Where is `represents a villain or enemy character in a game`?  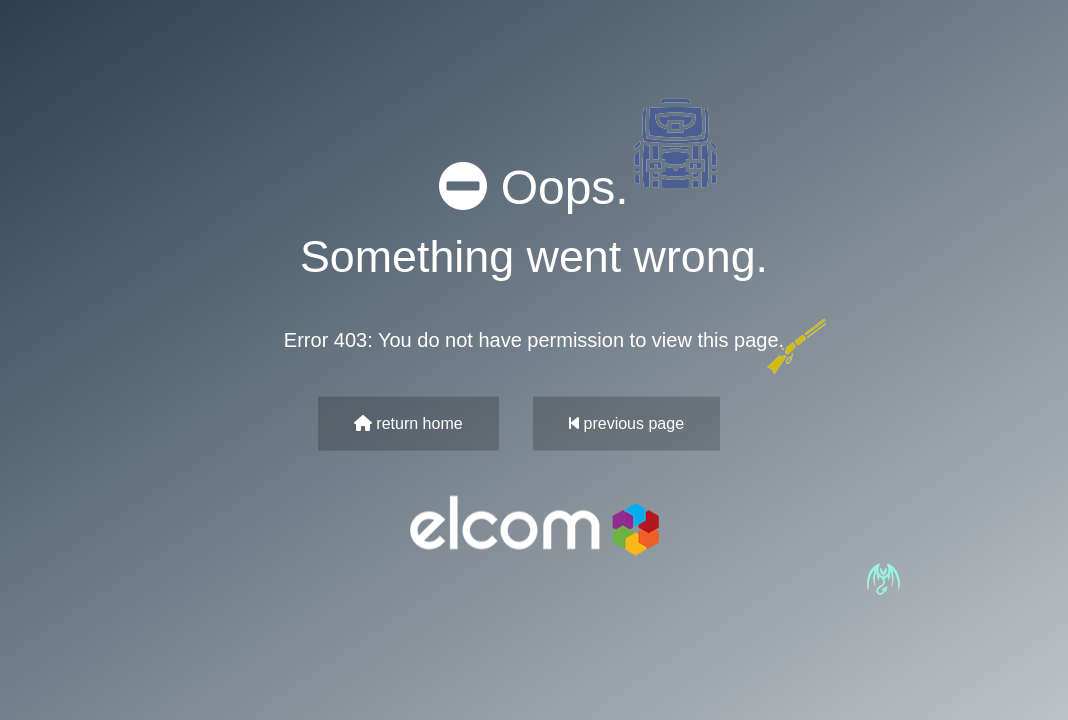 represents a villain or enemy character in a game is located at coordinates (883, 578).